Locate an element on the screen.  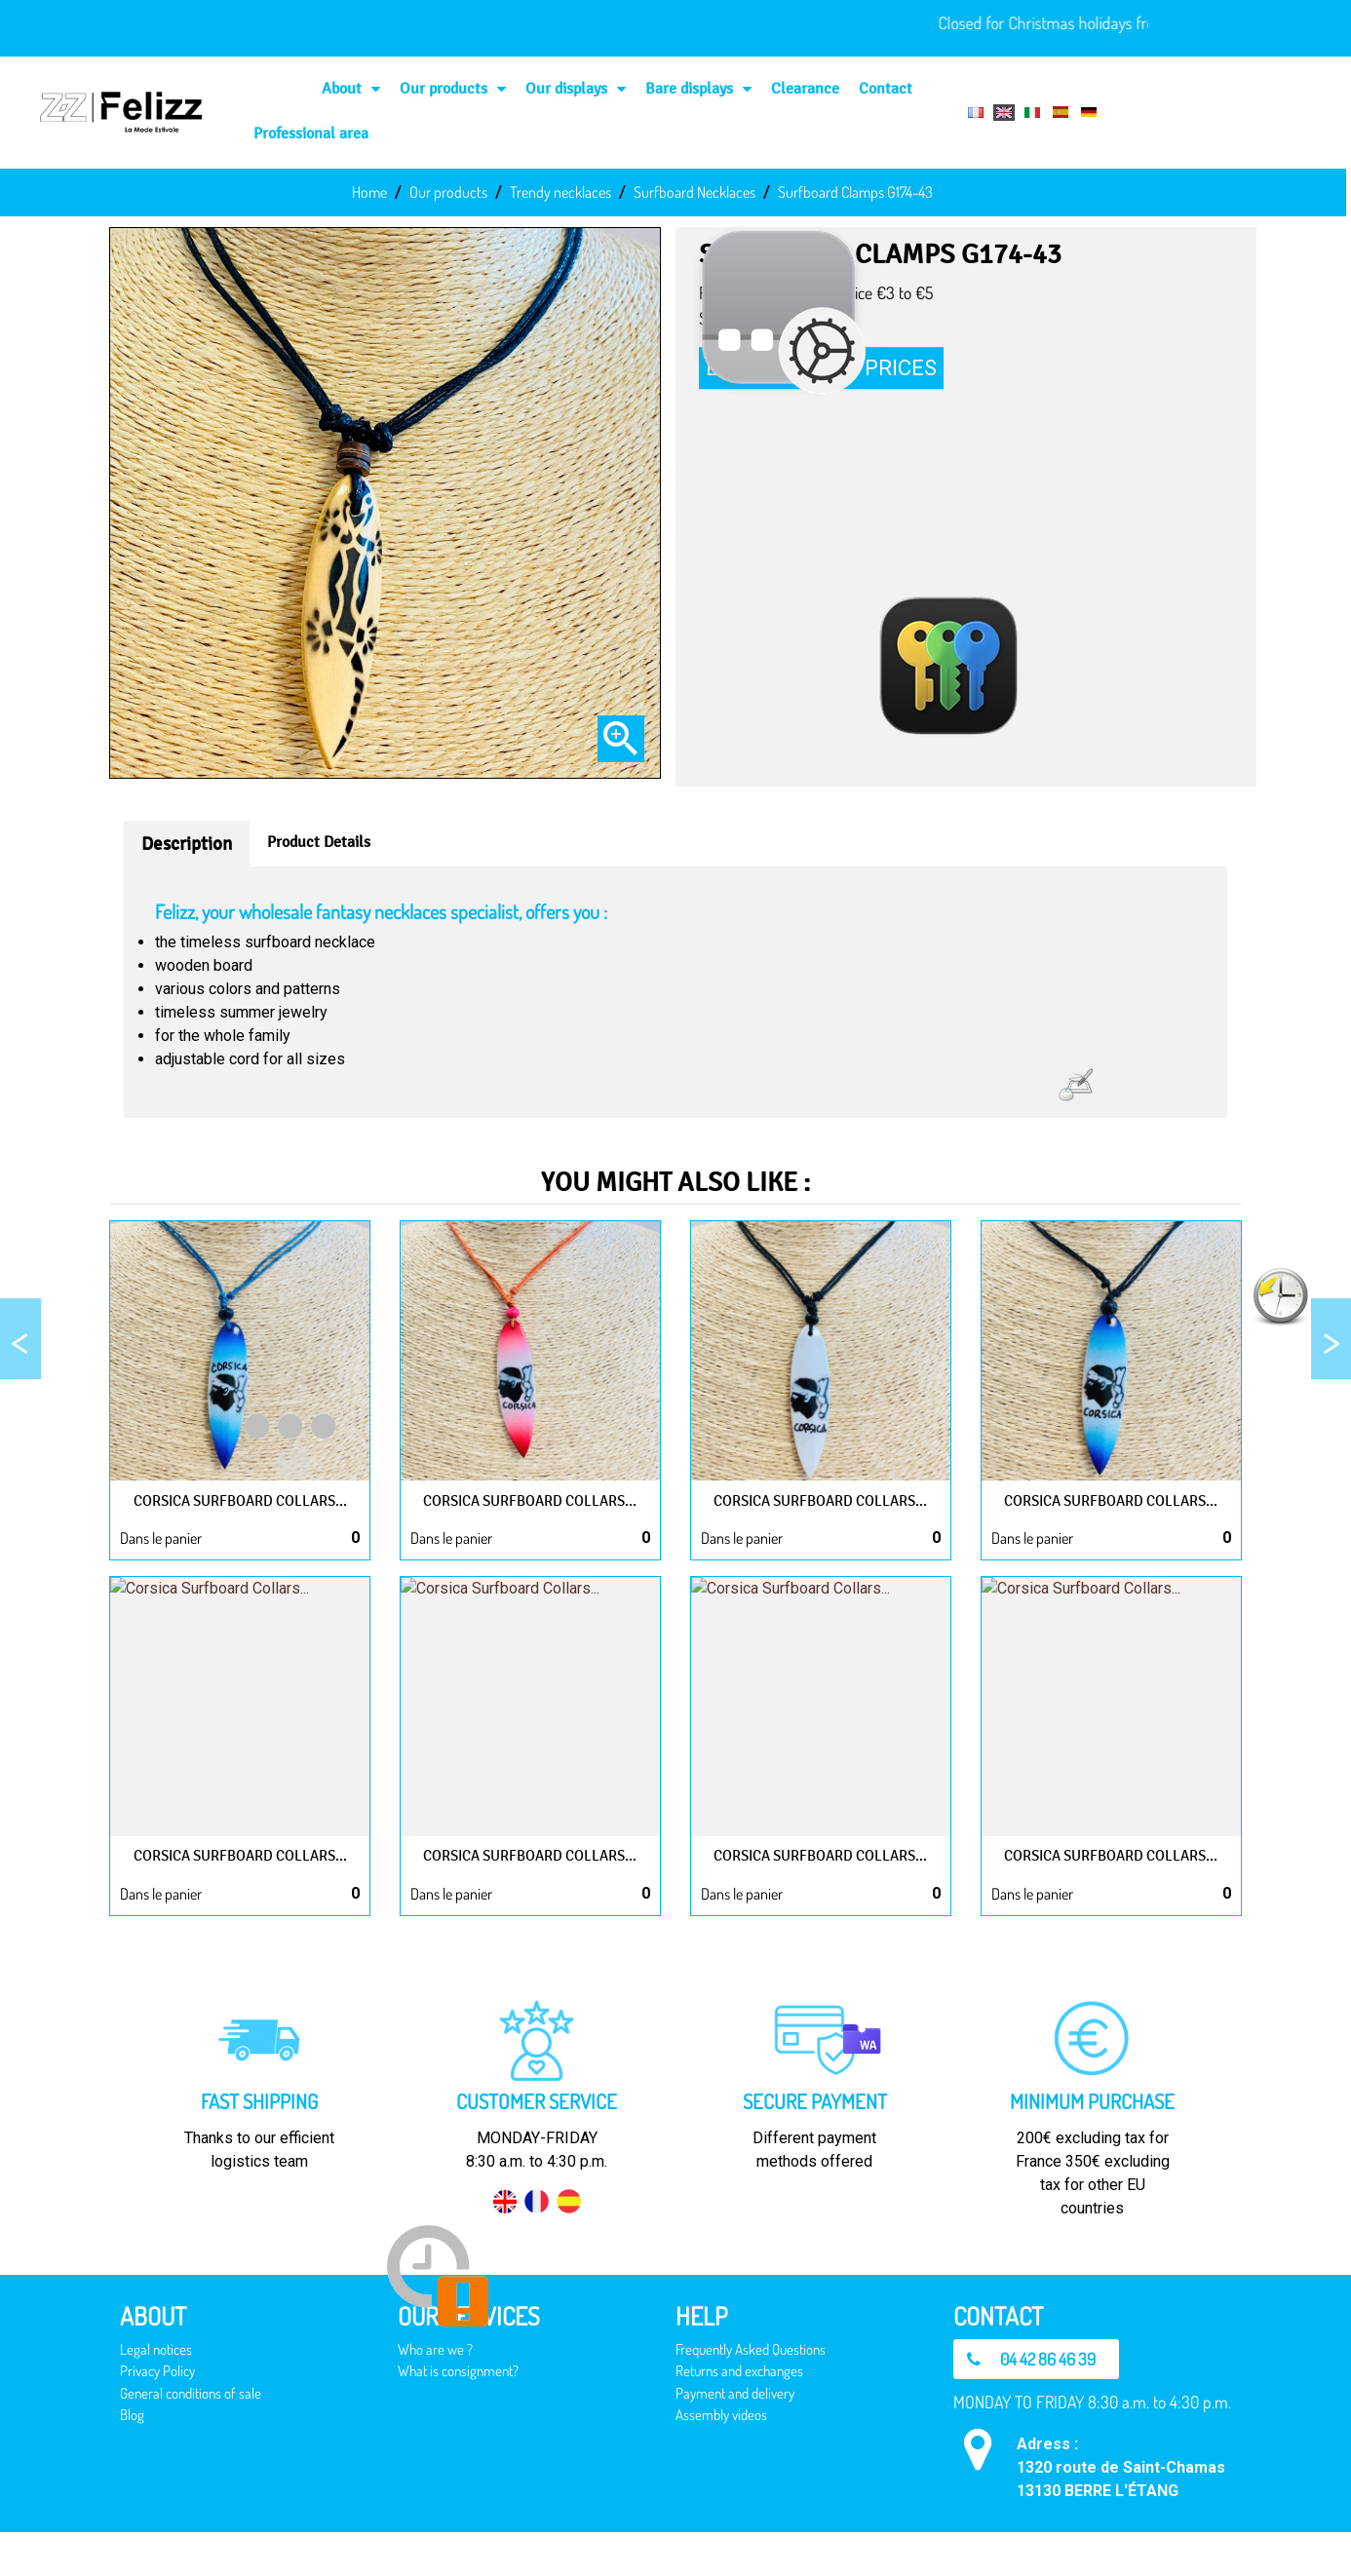
indicates an upcoming appointment or event is located at coordinates (438, 2276).